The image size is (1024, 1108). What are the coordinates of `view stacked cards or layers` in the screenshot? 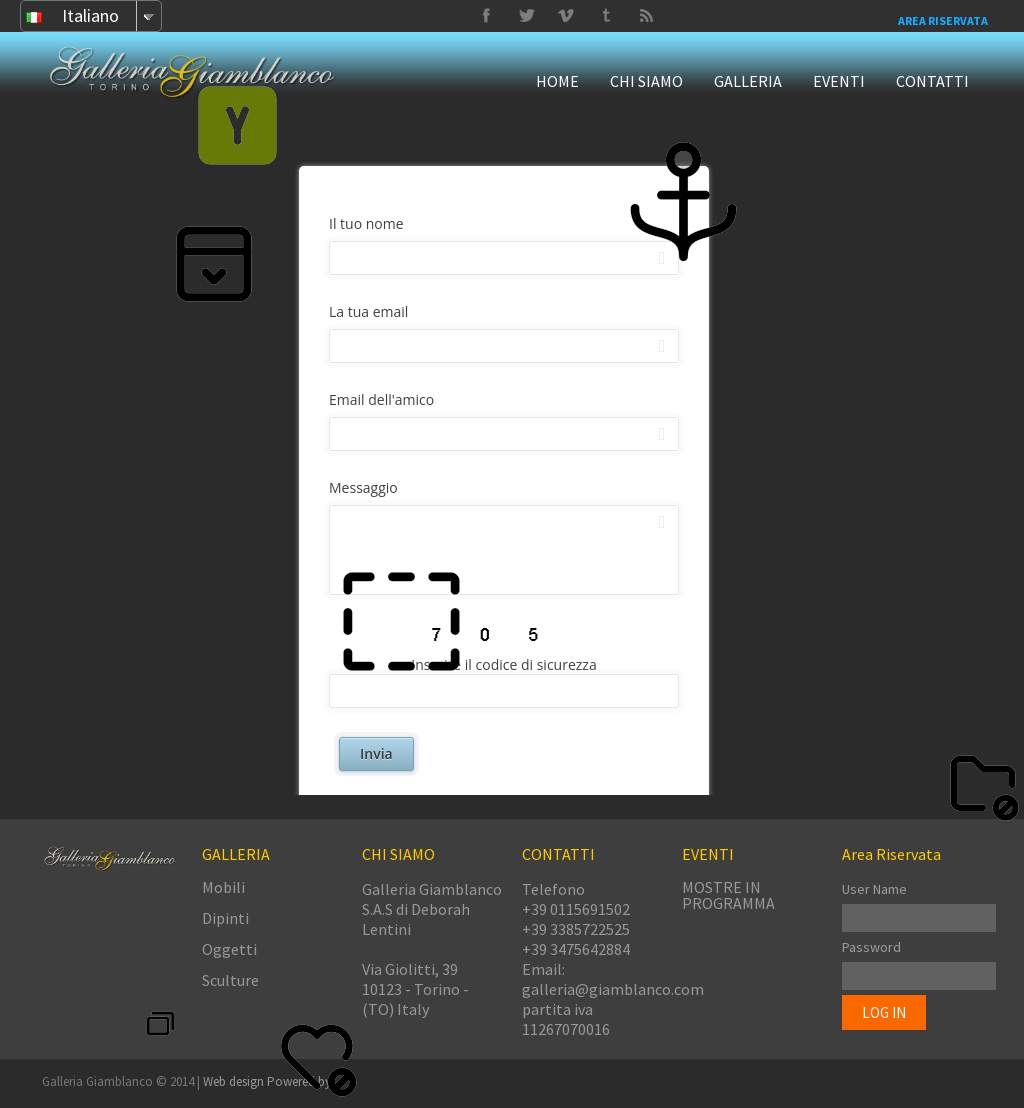 It's located at (160, 1023).